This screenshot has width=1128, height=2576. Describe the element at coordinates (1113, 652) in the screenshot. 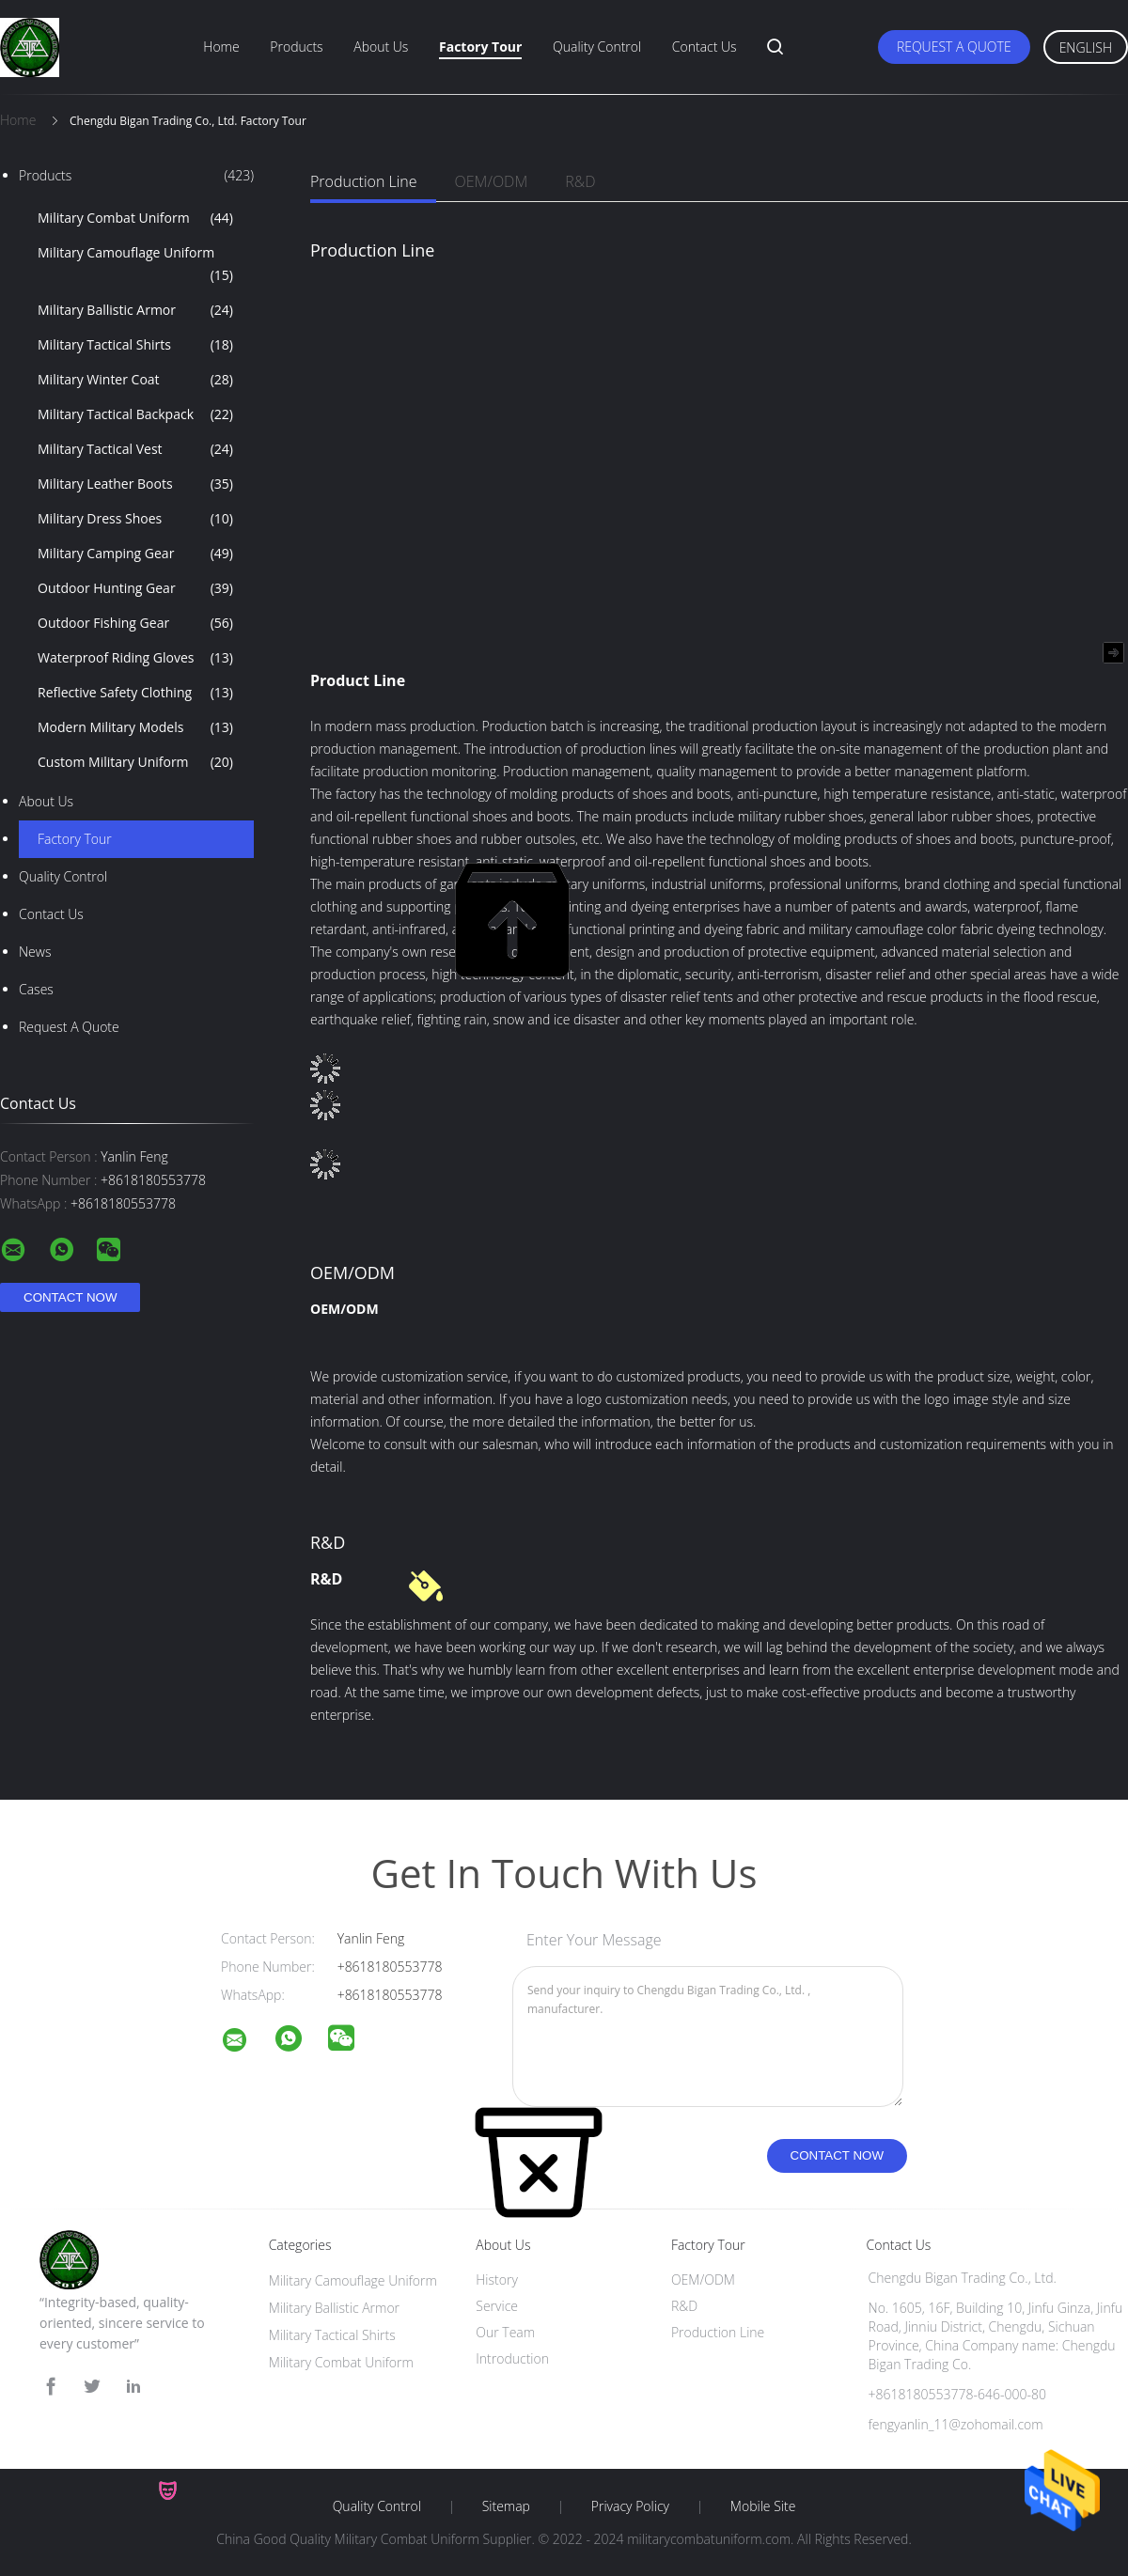

I see `navigate to the next item or screen` at that location.